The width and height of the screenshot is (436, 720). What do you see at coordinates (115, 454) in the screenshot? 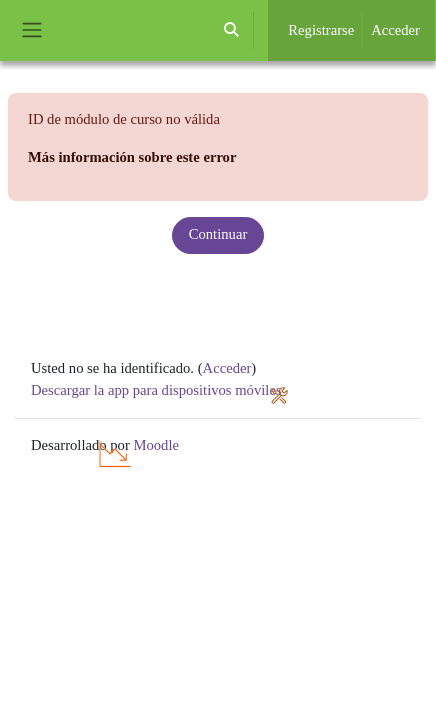
I see `view declining metrics or trends` at bounding box center [115, 454].